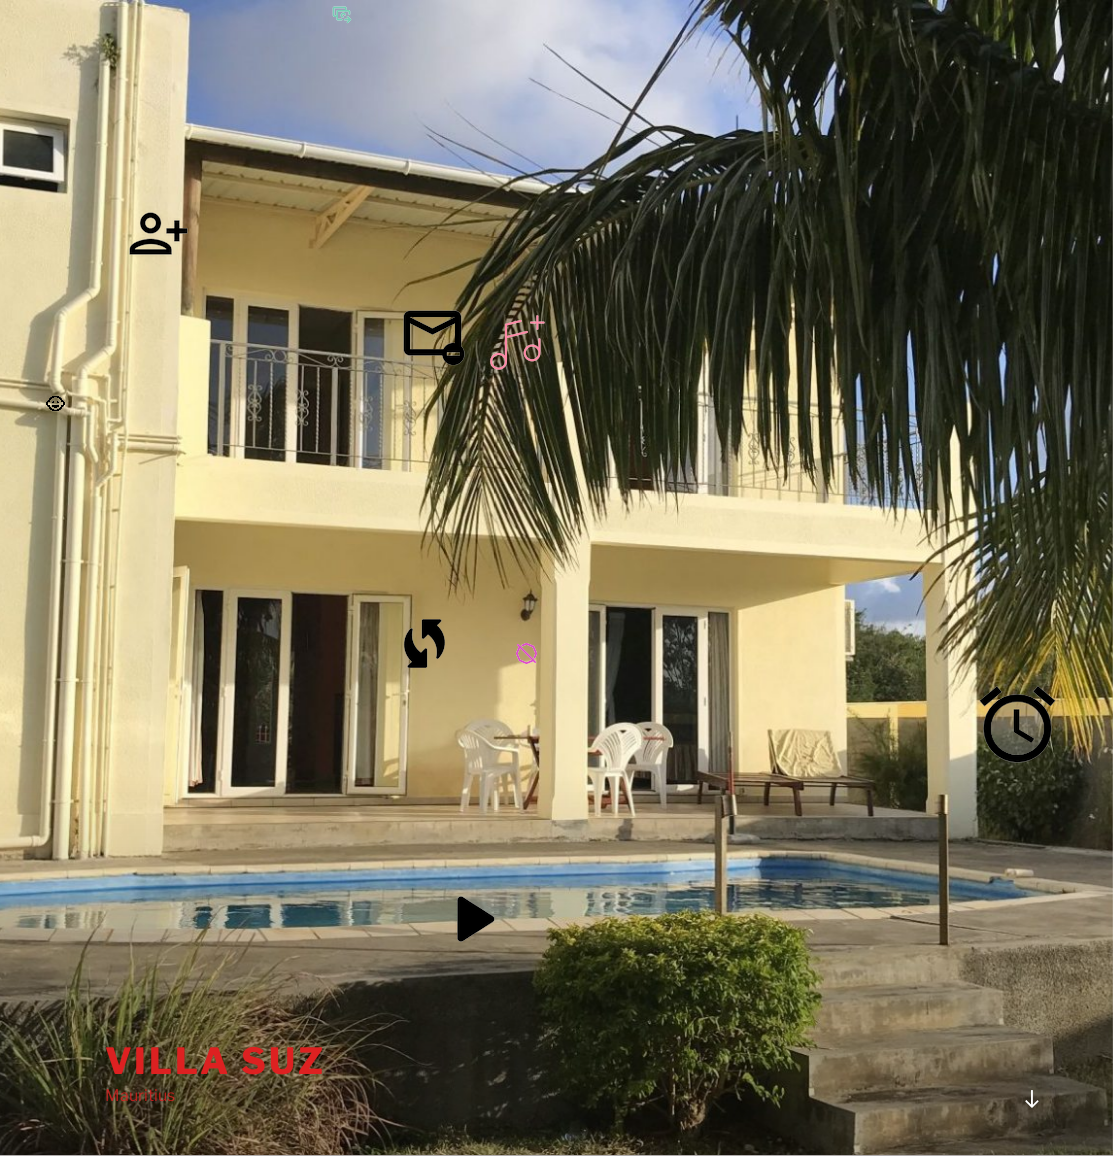  Describe the element at coordinates (341, 13) in the screenshot. I see `transfer funds between accounts` at that location.